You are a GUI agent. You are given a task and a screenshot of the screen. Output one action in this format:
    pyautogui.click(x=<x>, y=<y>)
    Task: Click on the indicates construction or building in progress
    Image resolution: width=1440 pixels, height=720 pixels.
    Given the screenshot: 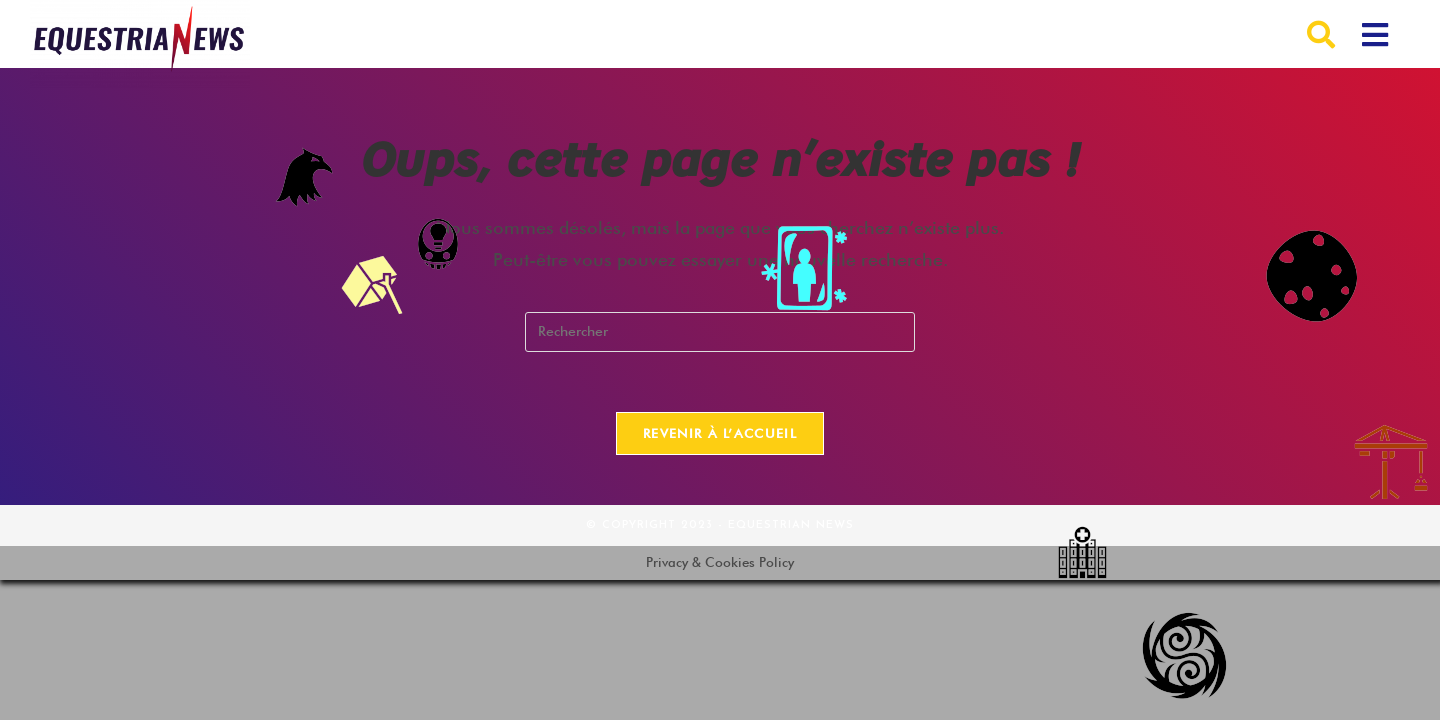 What is the action you would take?
    pyautogui.click(x=1391, y=462)
    